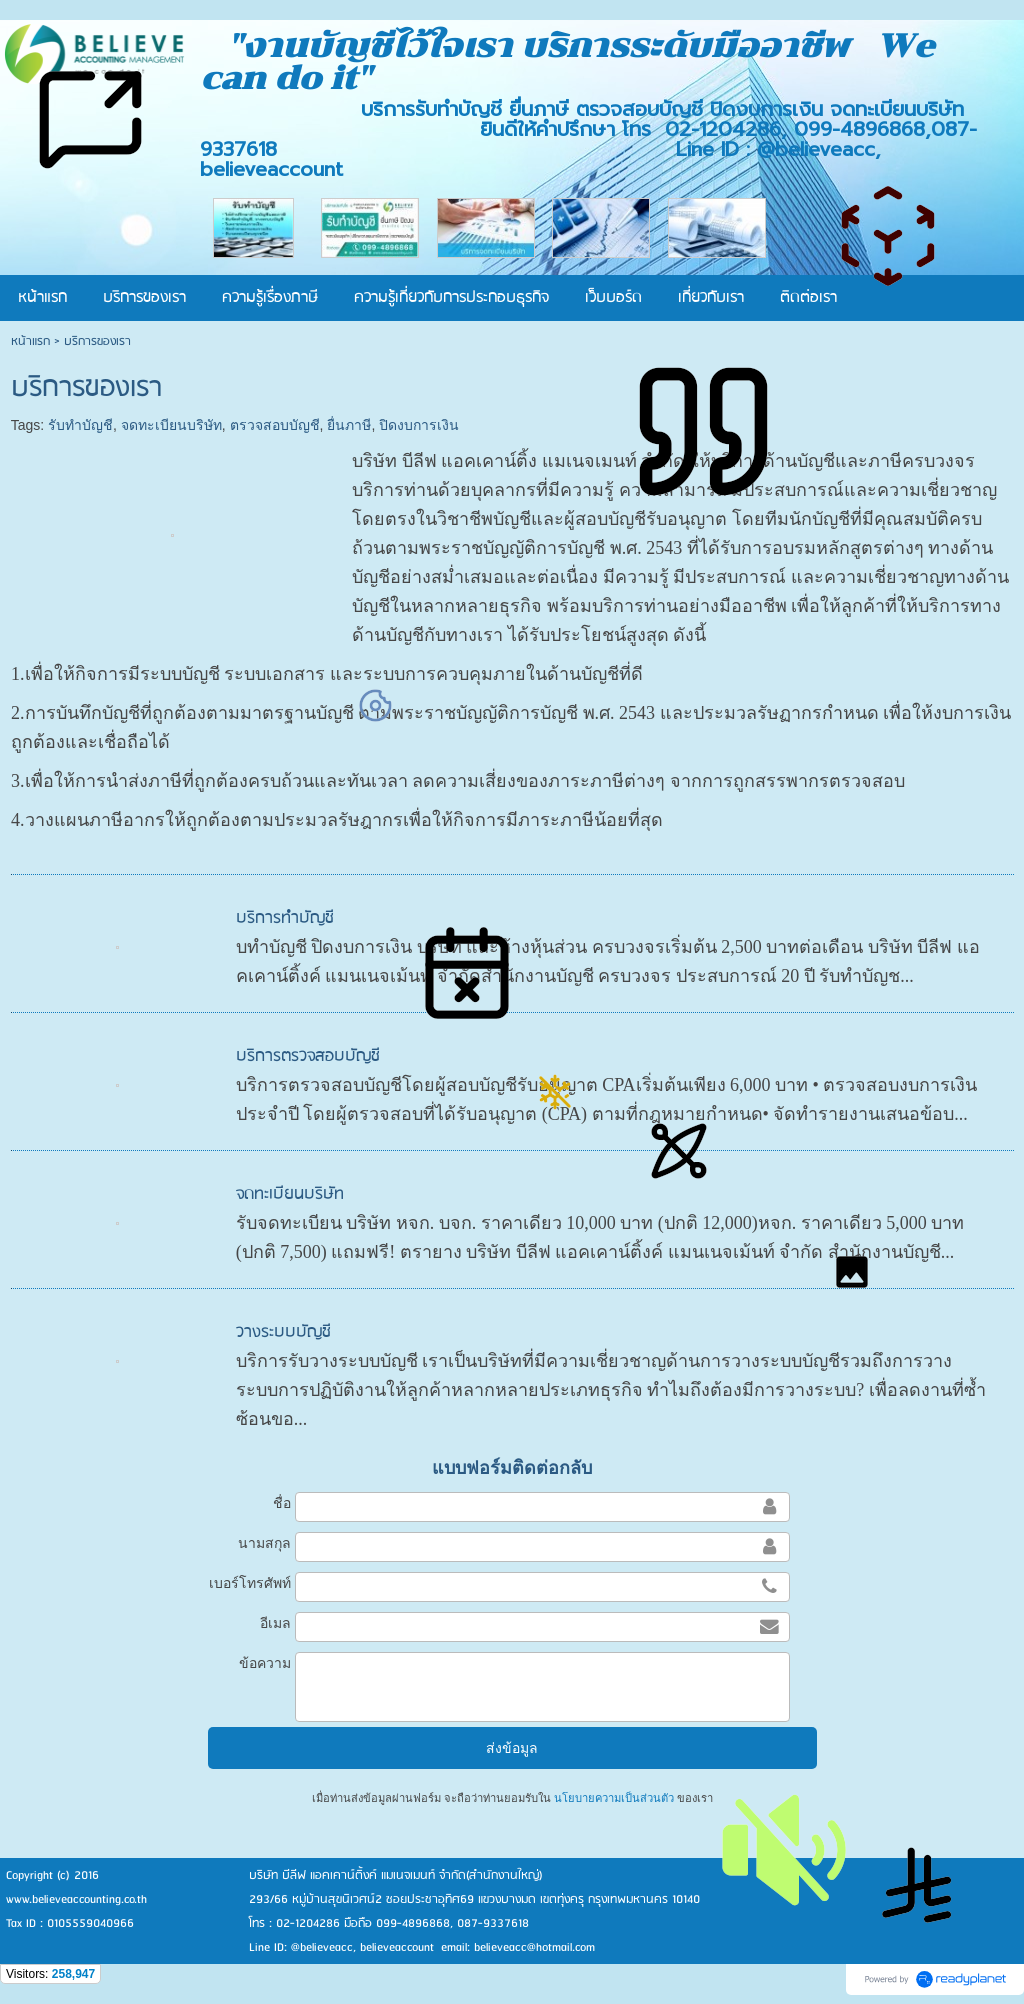  I want to click on view 3D model or object, so click(888, 236).